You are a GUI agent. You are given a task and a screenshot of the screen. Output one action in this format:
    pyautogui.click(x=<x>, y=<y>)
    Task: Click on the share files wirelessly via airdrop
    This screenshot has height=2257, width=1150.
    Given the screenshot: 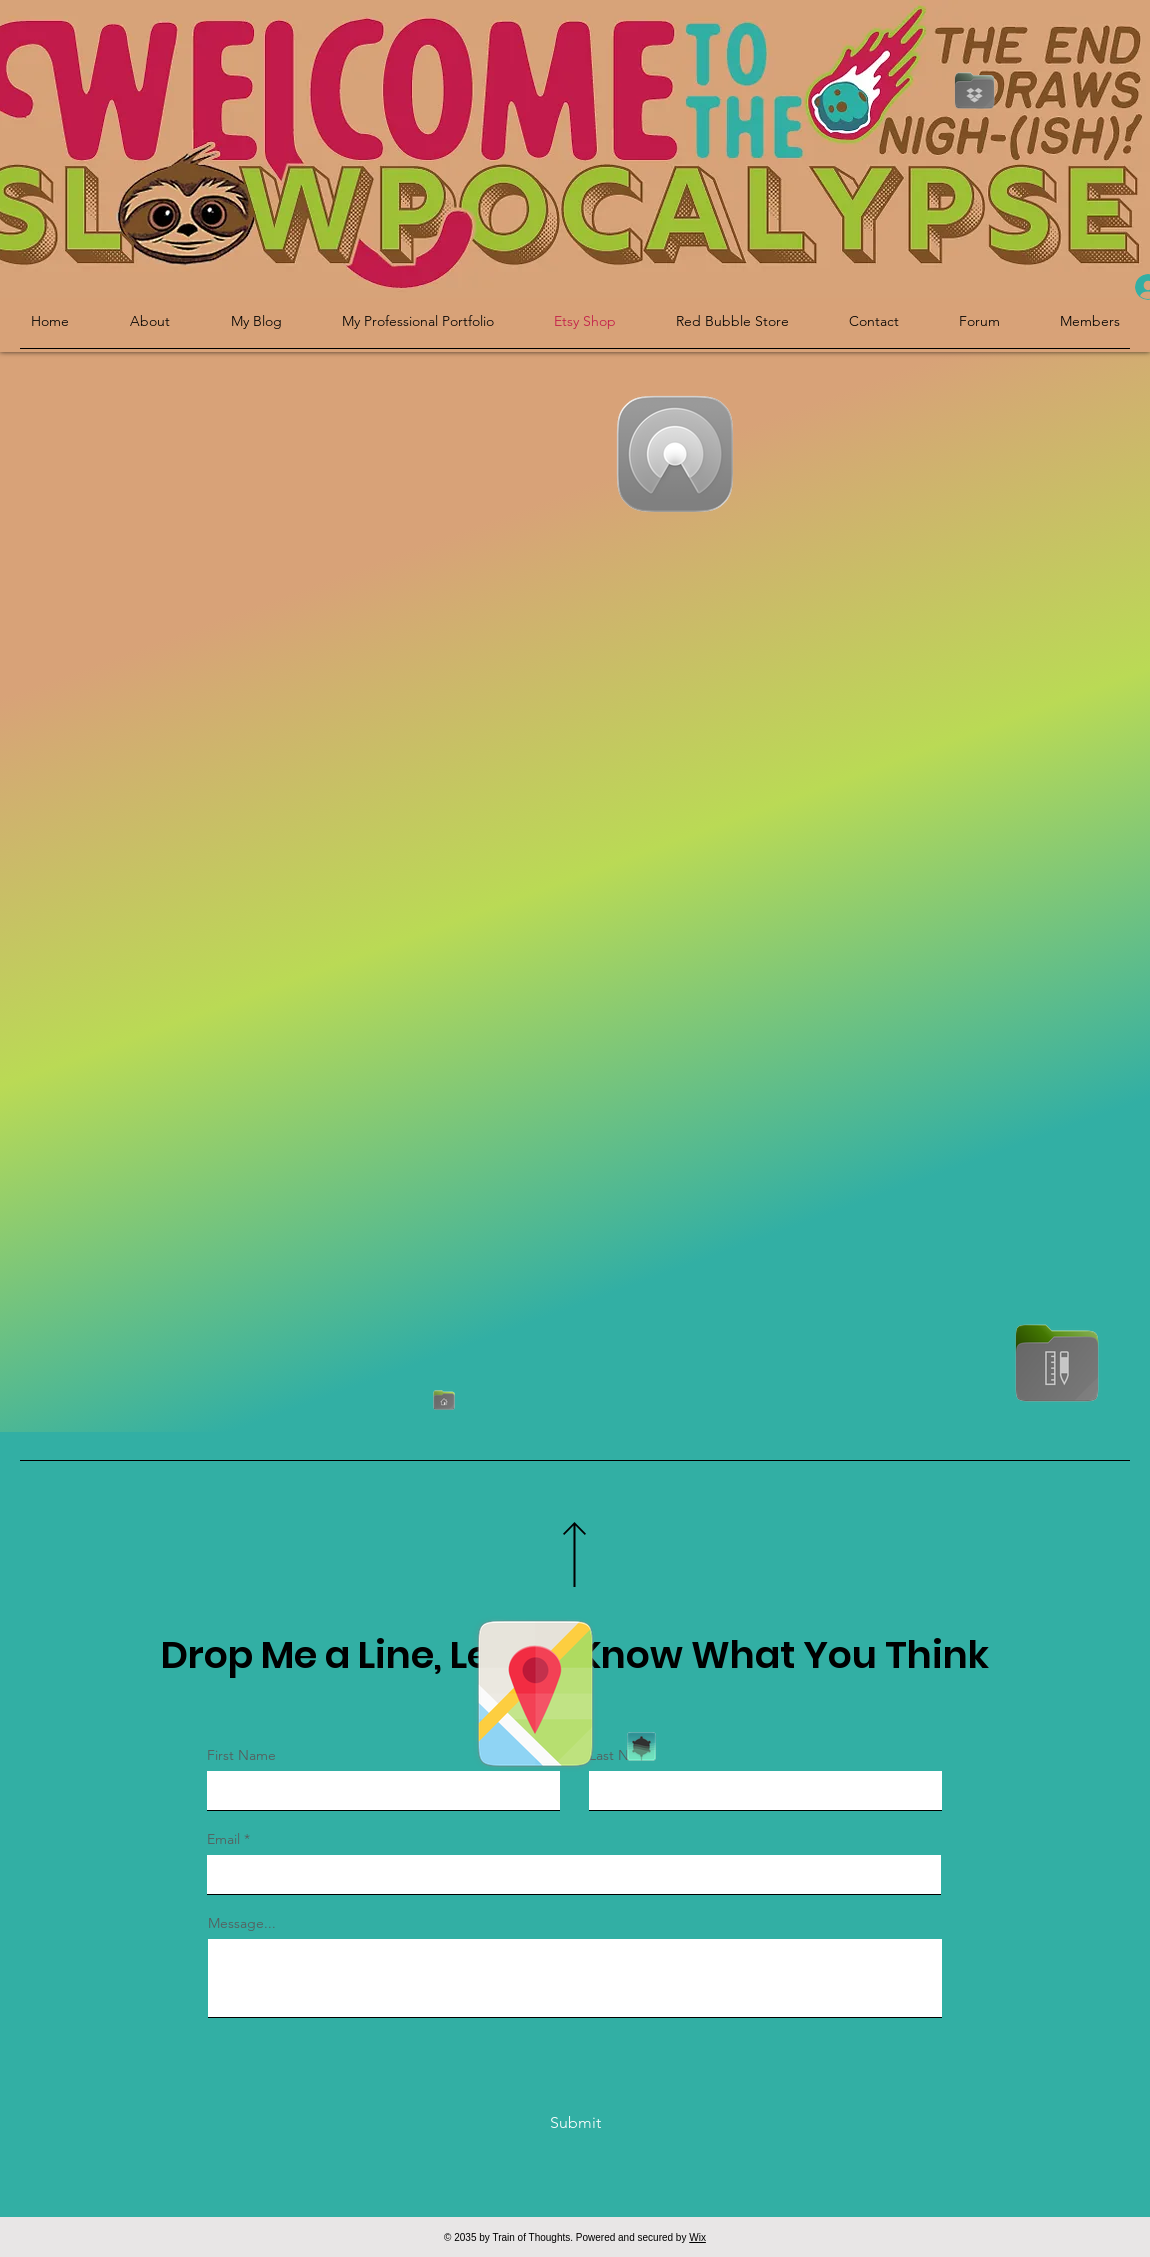 What is the action you would take?
    pyautogui.click(x=675, y=454)
    